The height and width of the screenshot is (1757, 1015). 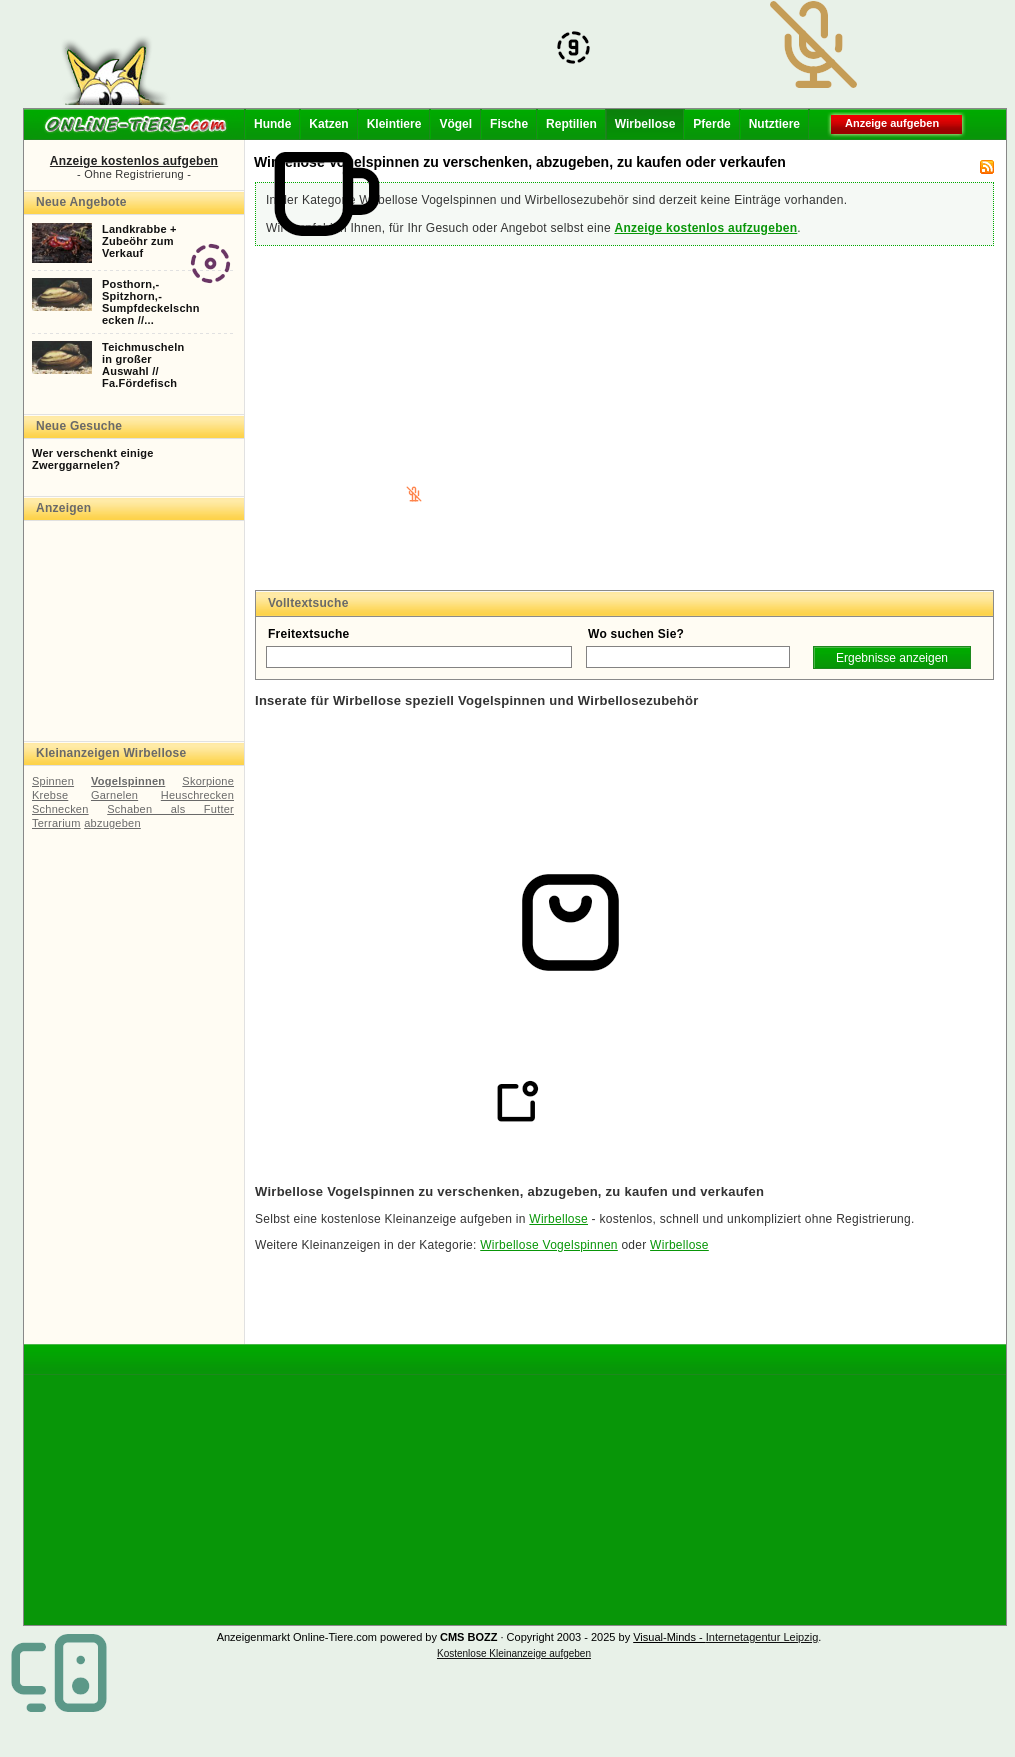 I want to click on view notifications, so click(x=517, y=1102).